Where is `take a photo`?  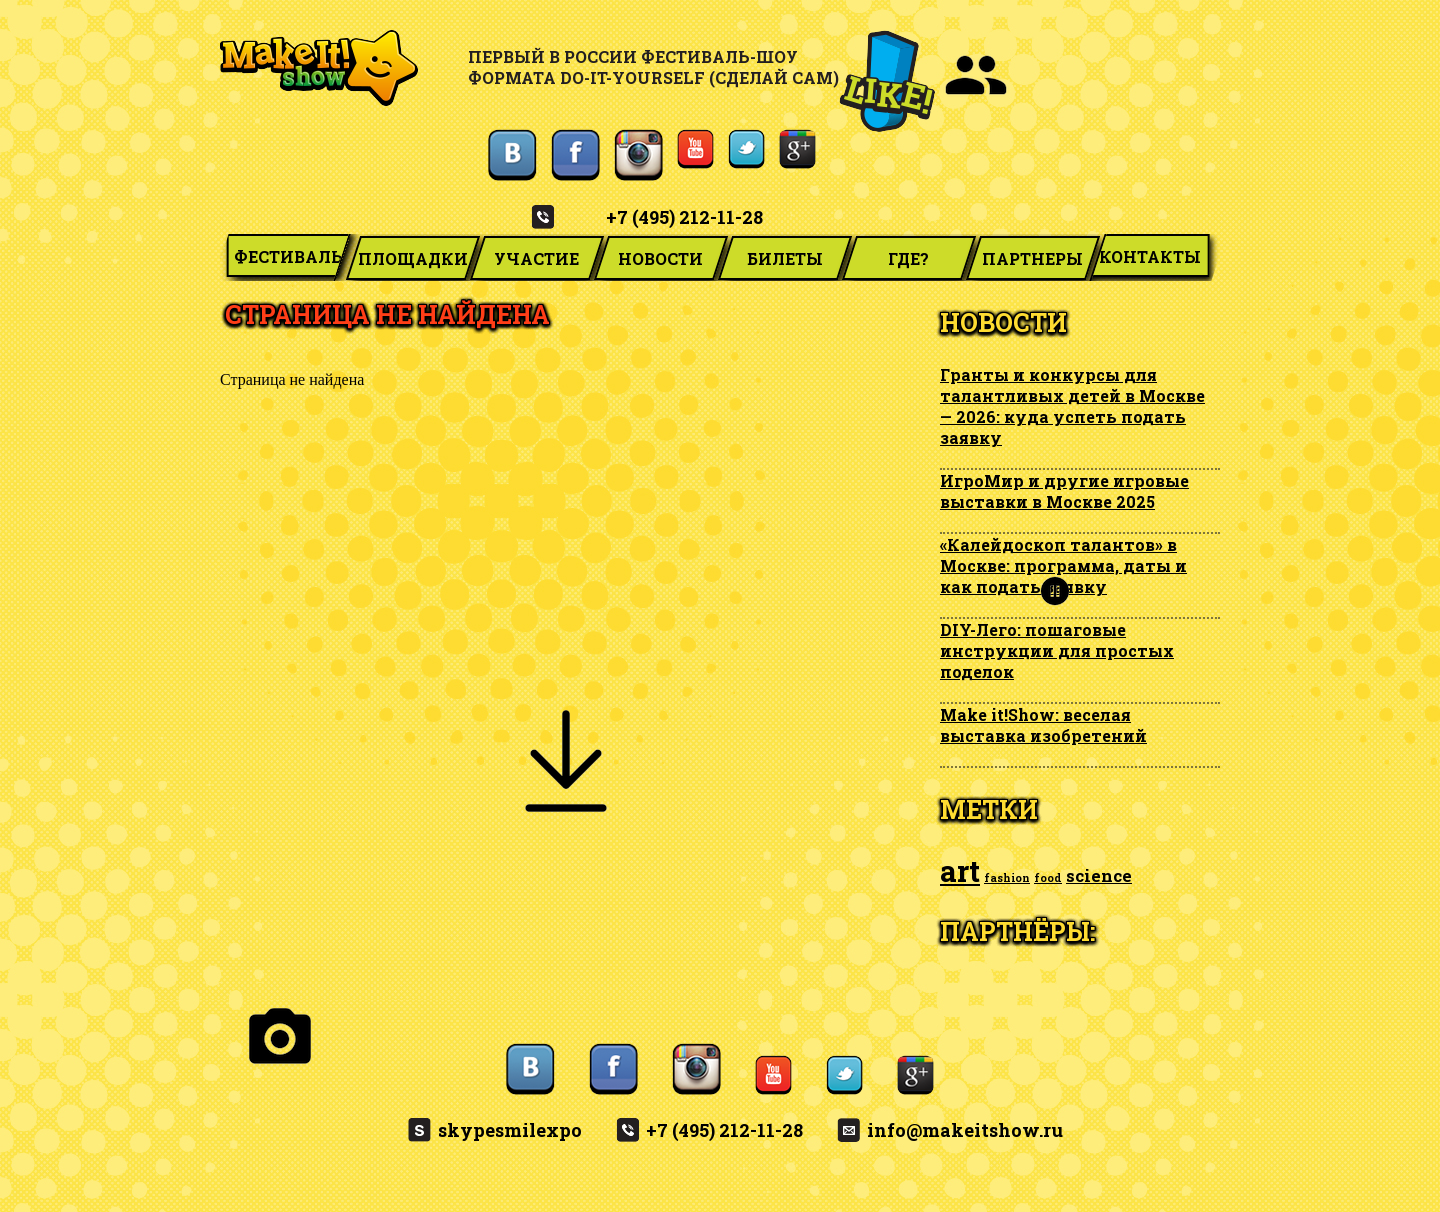
take a photo is located at coordinates (280, 1039).